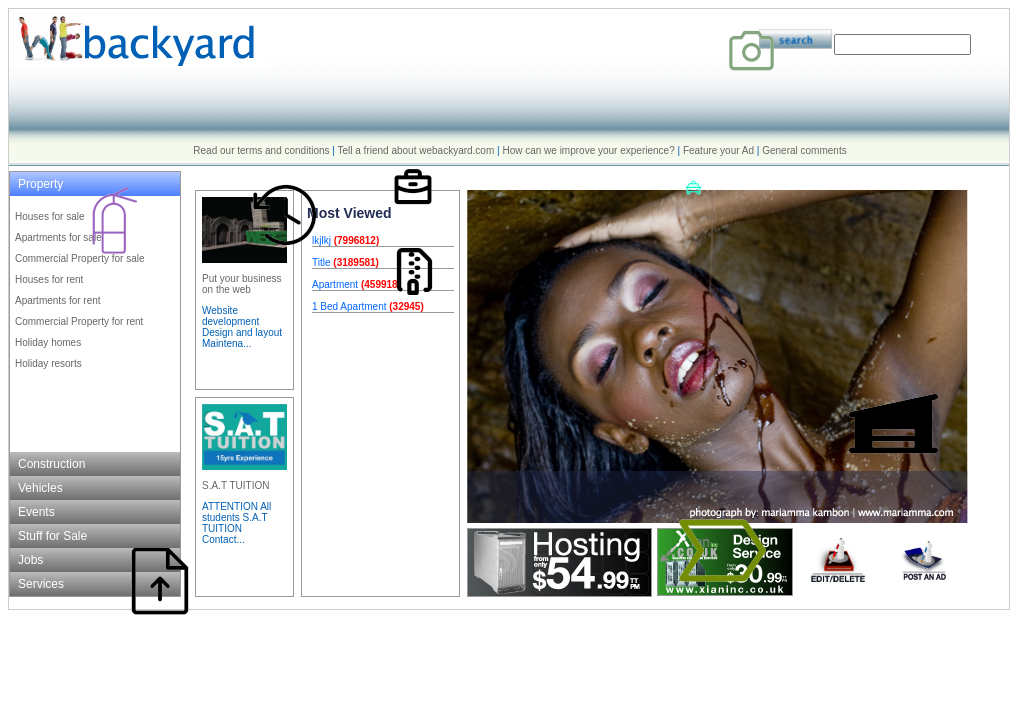 Image resolution: width=1010 pixels, height=720 pixels. Describe the element at coordinates (413, 189) in the screenshot. I see `access work or business-related content` at that location.